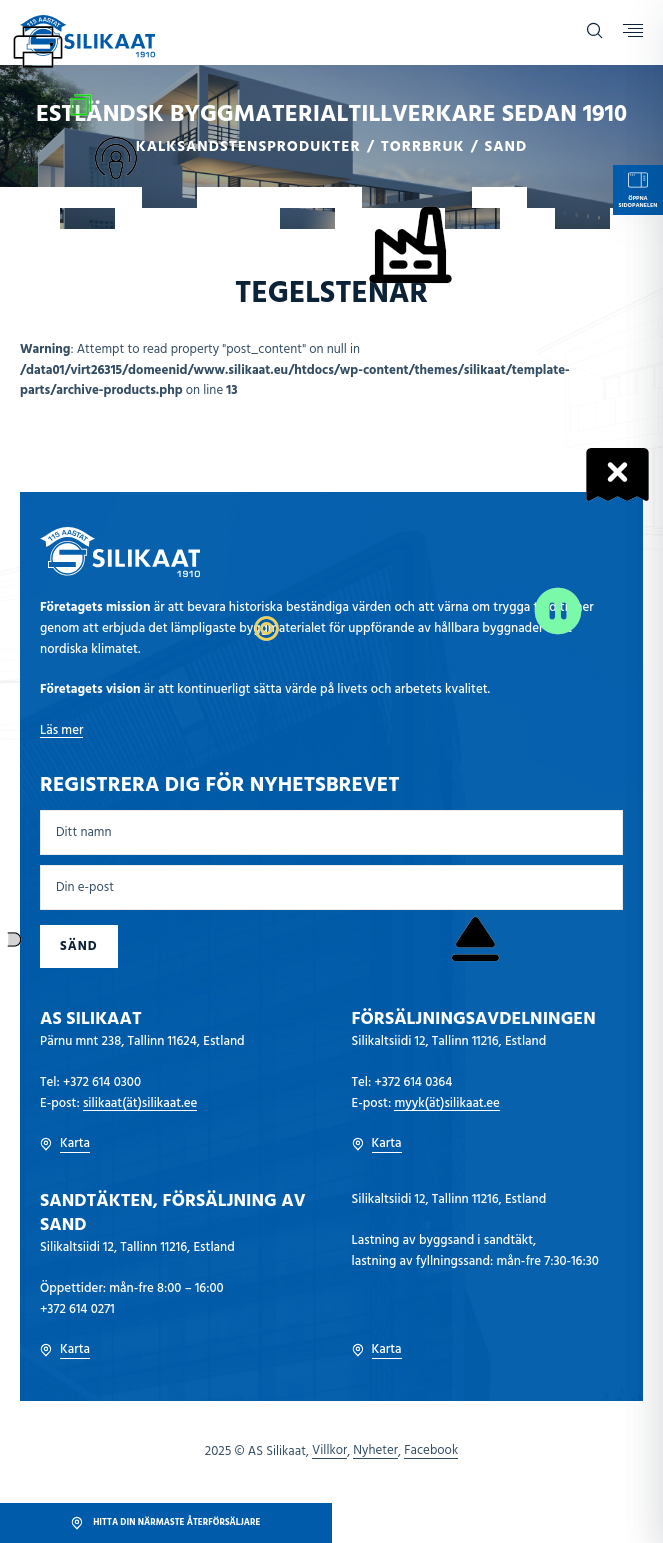 The image size is (663, 1543). What do you see at coordinates (38, 47) in the screenshot?
I see `print the current document` at bounding box center [38, 47].